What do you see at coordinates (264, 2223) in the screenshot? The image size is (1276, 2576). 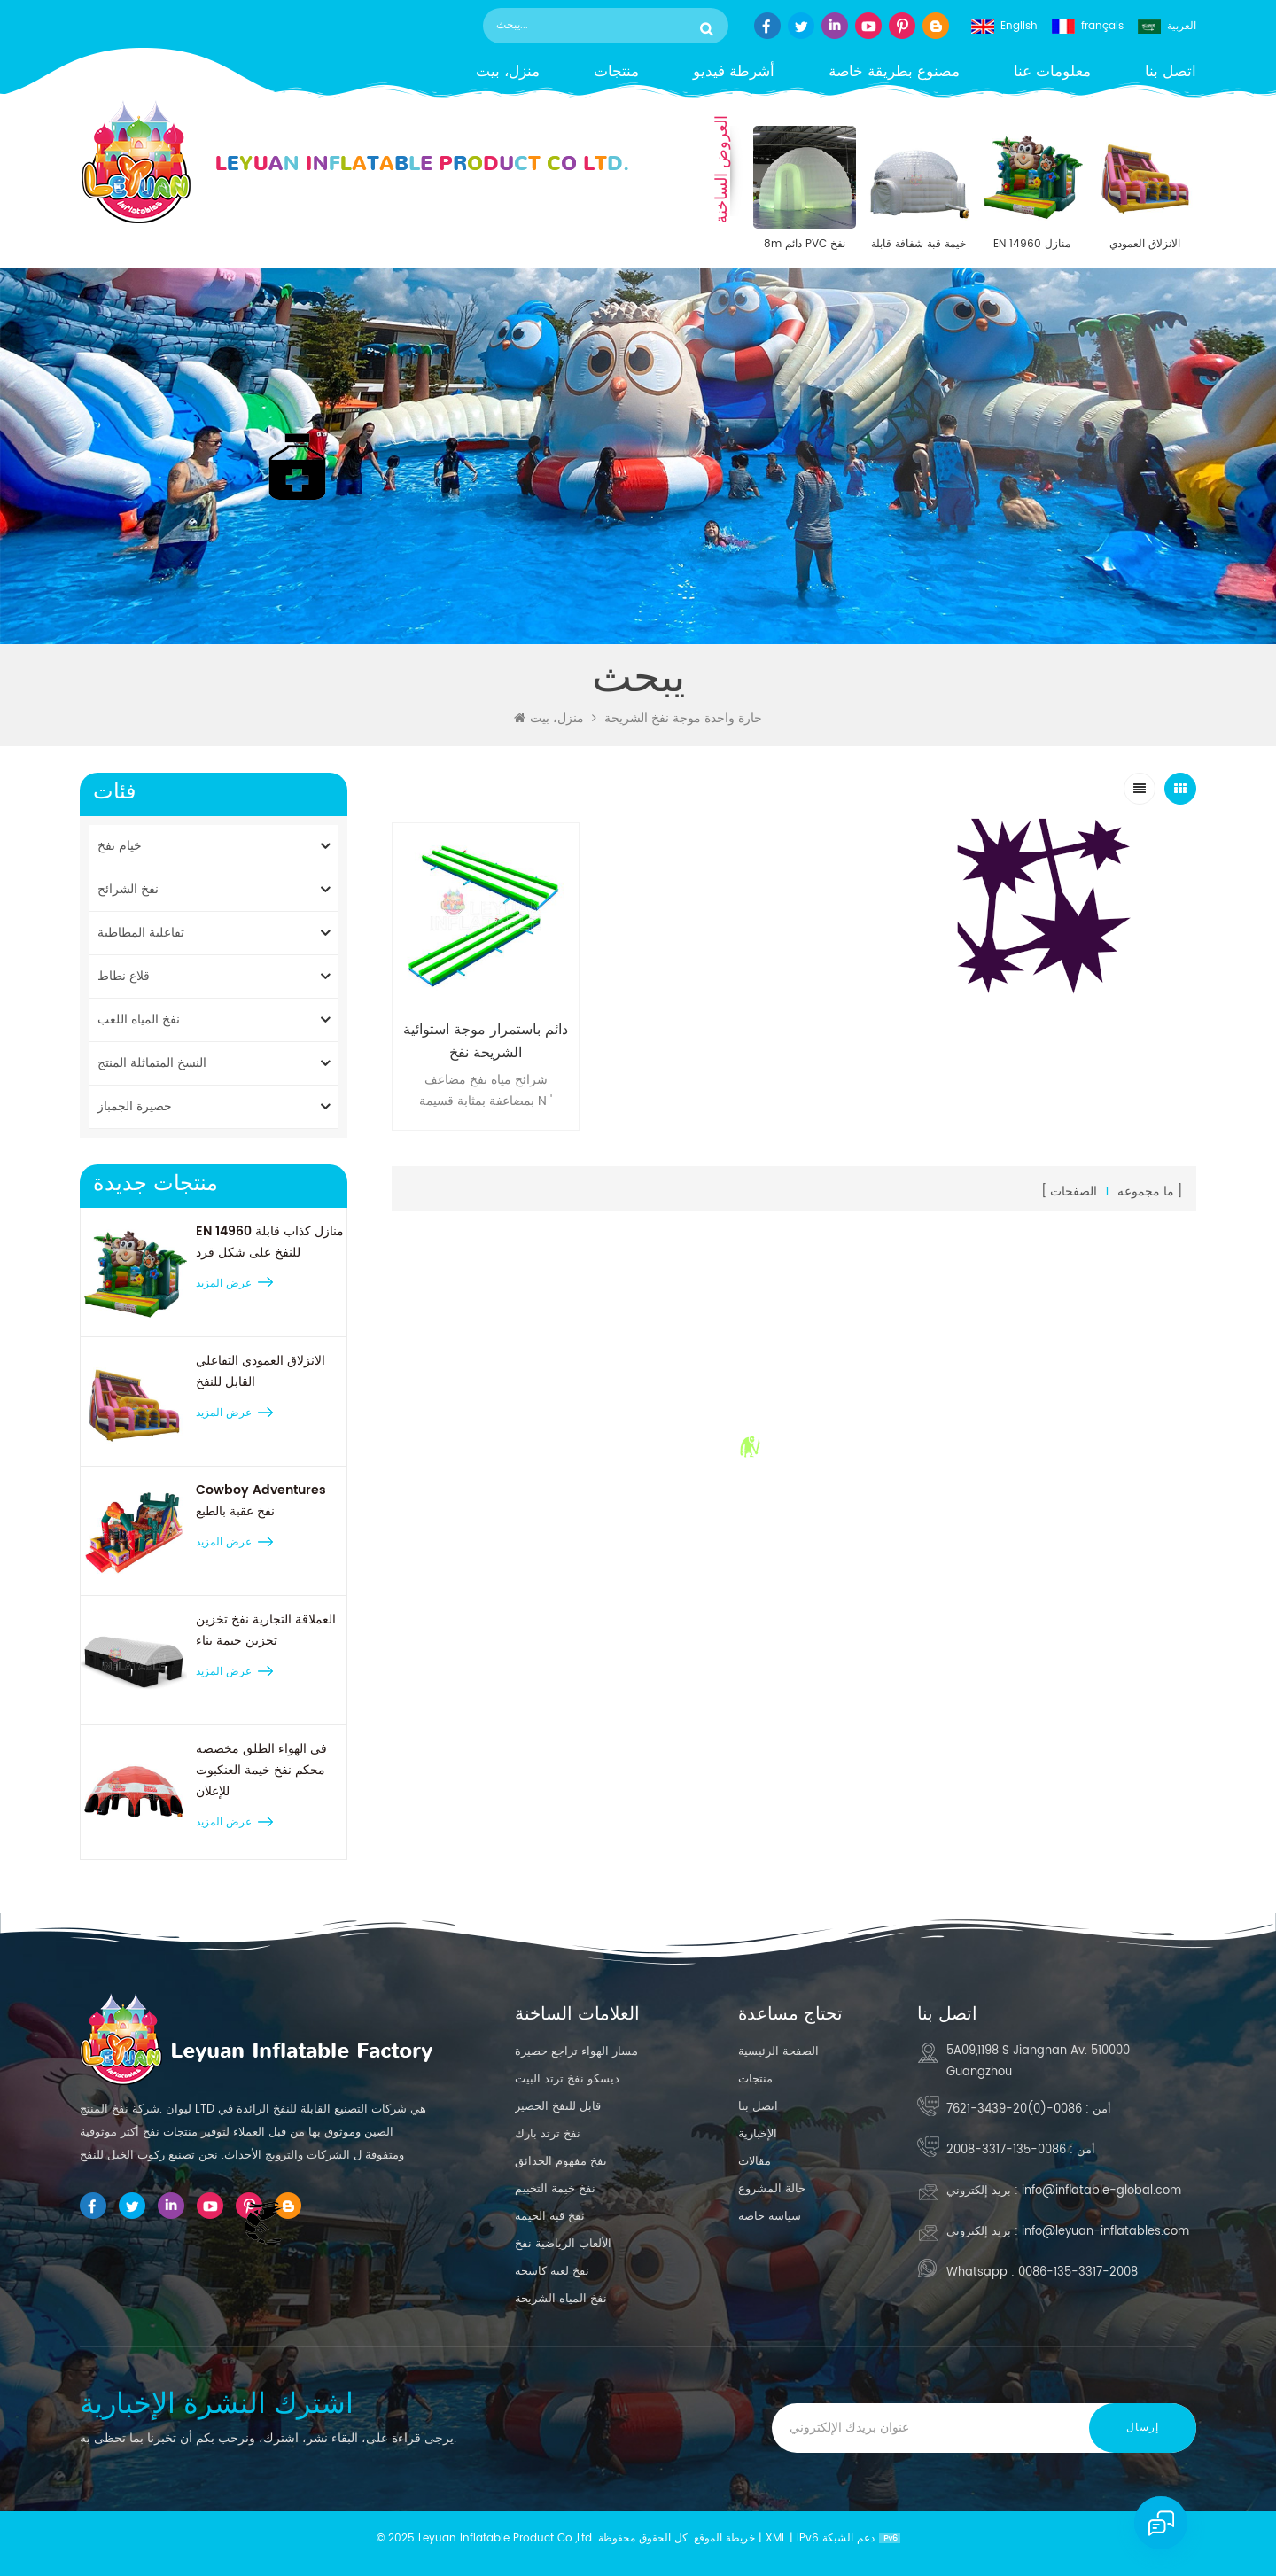 I see `select shrimp or seafood option` at bounding box center [264, 2223].